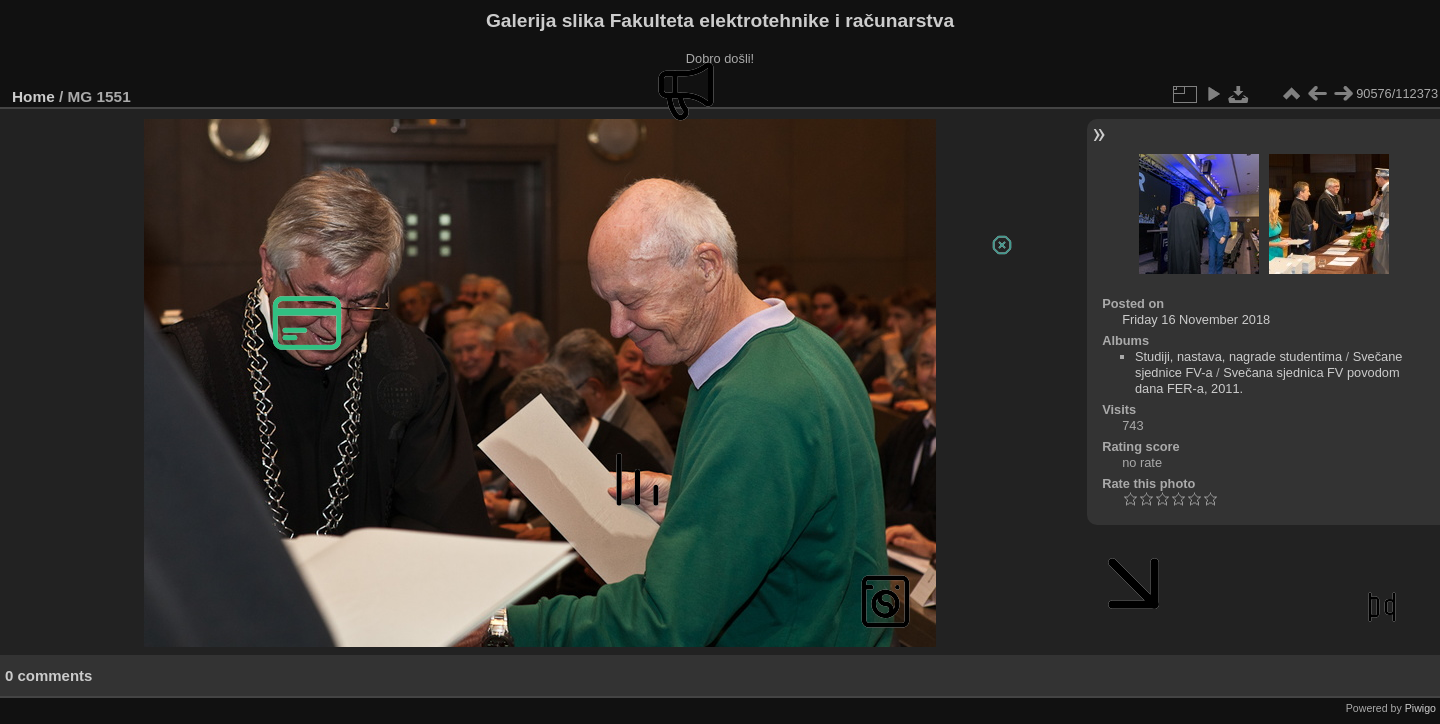  What do you see at coordinates (885, 601) in the screenshot?
I see `access laundry or appliance settings` at bounding box center [885, 601].